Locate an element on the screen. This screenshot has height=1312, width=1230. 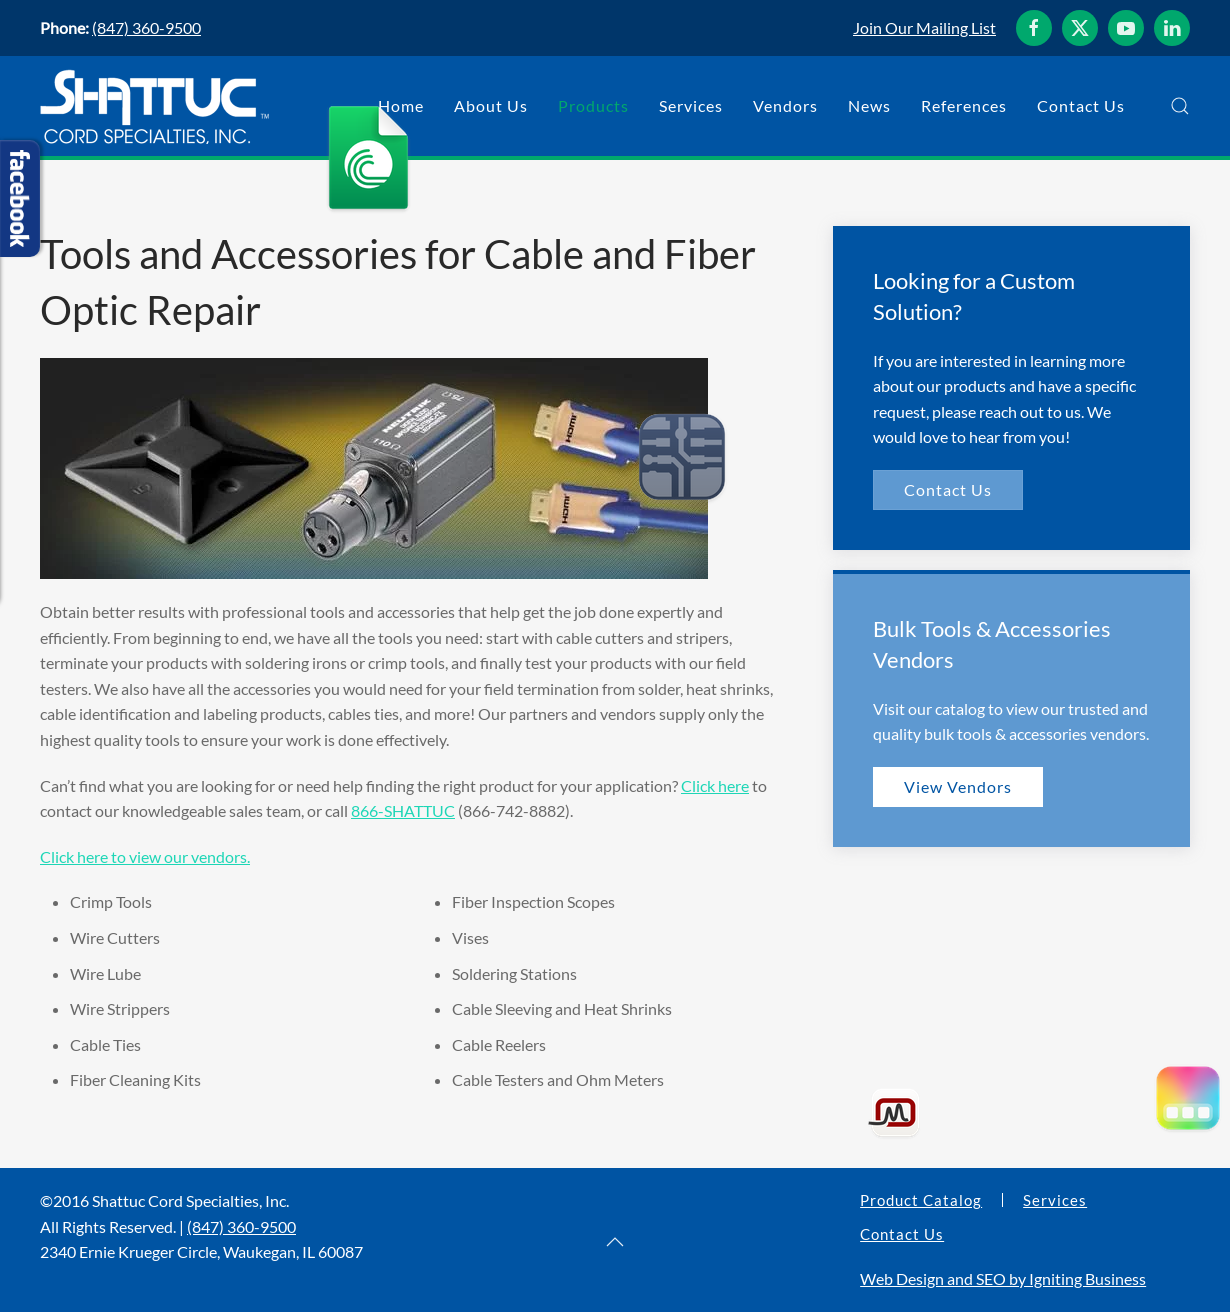
adjust display color and calibration settings is located at coordinates (1188, 1098).